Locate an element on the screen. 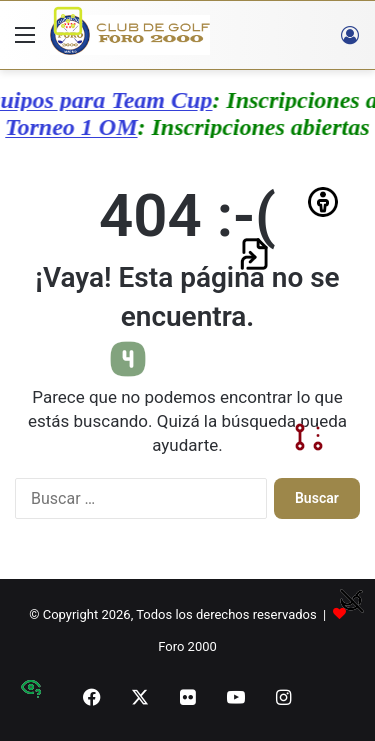 This screenshot has width=375, height=741. disable spicy food filter is located at coordinates (352, 601).